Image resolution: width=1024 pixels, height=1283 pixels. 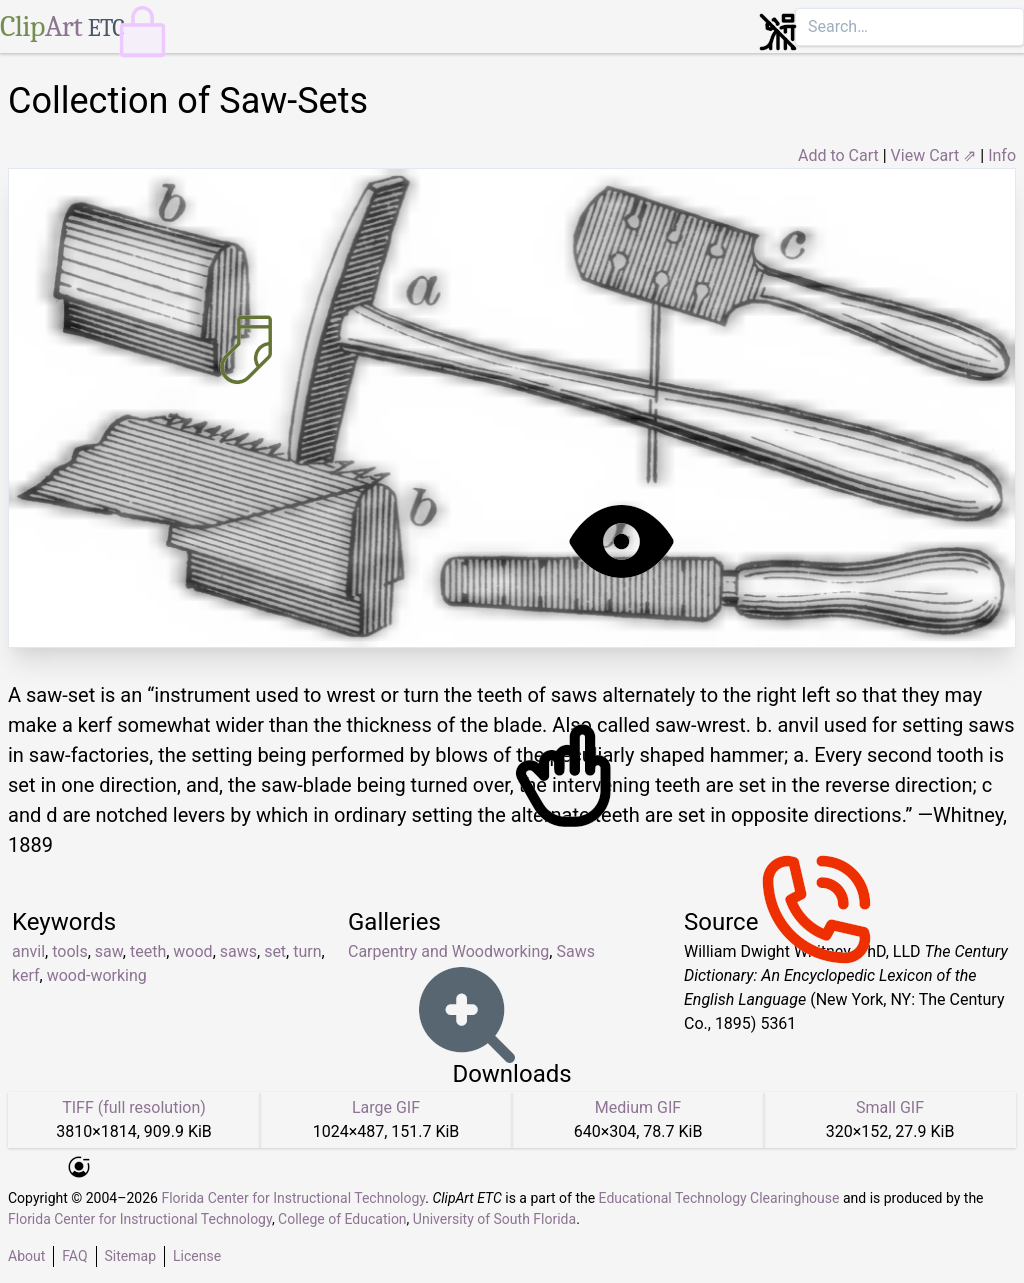 I want to click on zoom in on content, so click(x=467, y=1015).